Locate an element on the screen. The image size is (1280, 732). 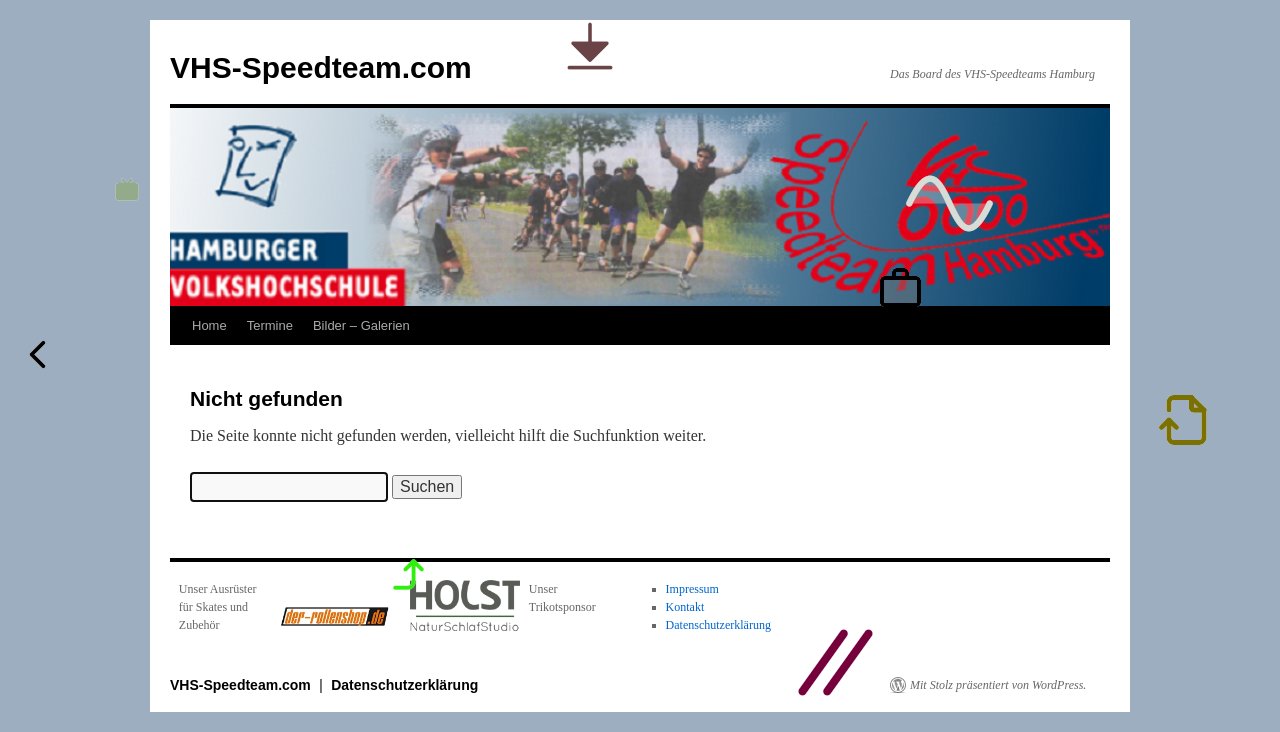
adjust audio or sound wave settings is located at coordinates (949, 203).